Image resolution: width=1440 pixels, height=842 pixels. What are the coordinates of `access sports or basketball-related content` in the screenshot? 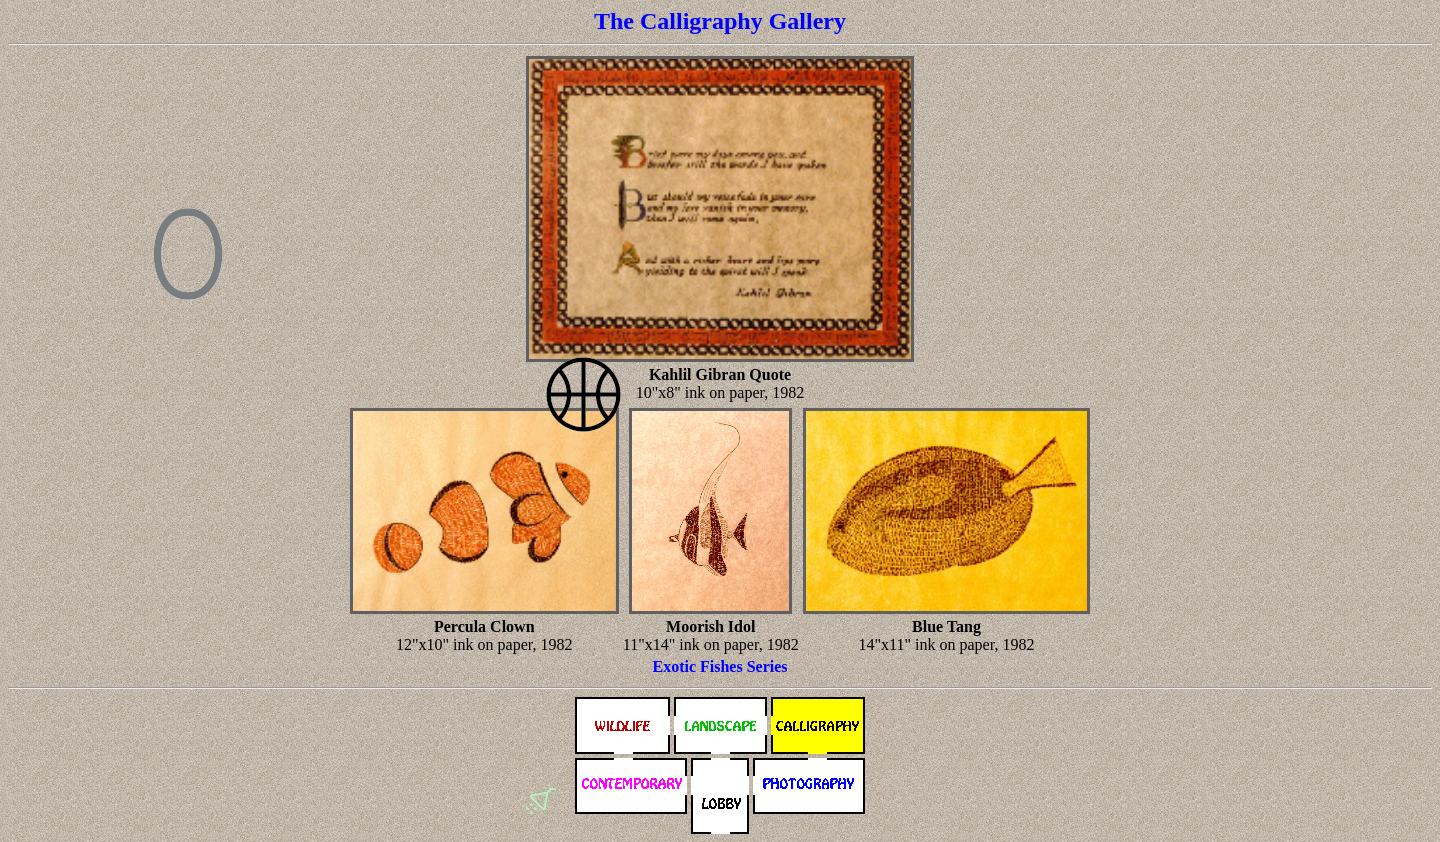 It's located at (583, 394).